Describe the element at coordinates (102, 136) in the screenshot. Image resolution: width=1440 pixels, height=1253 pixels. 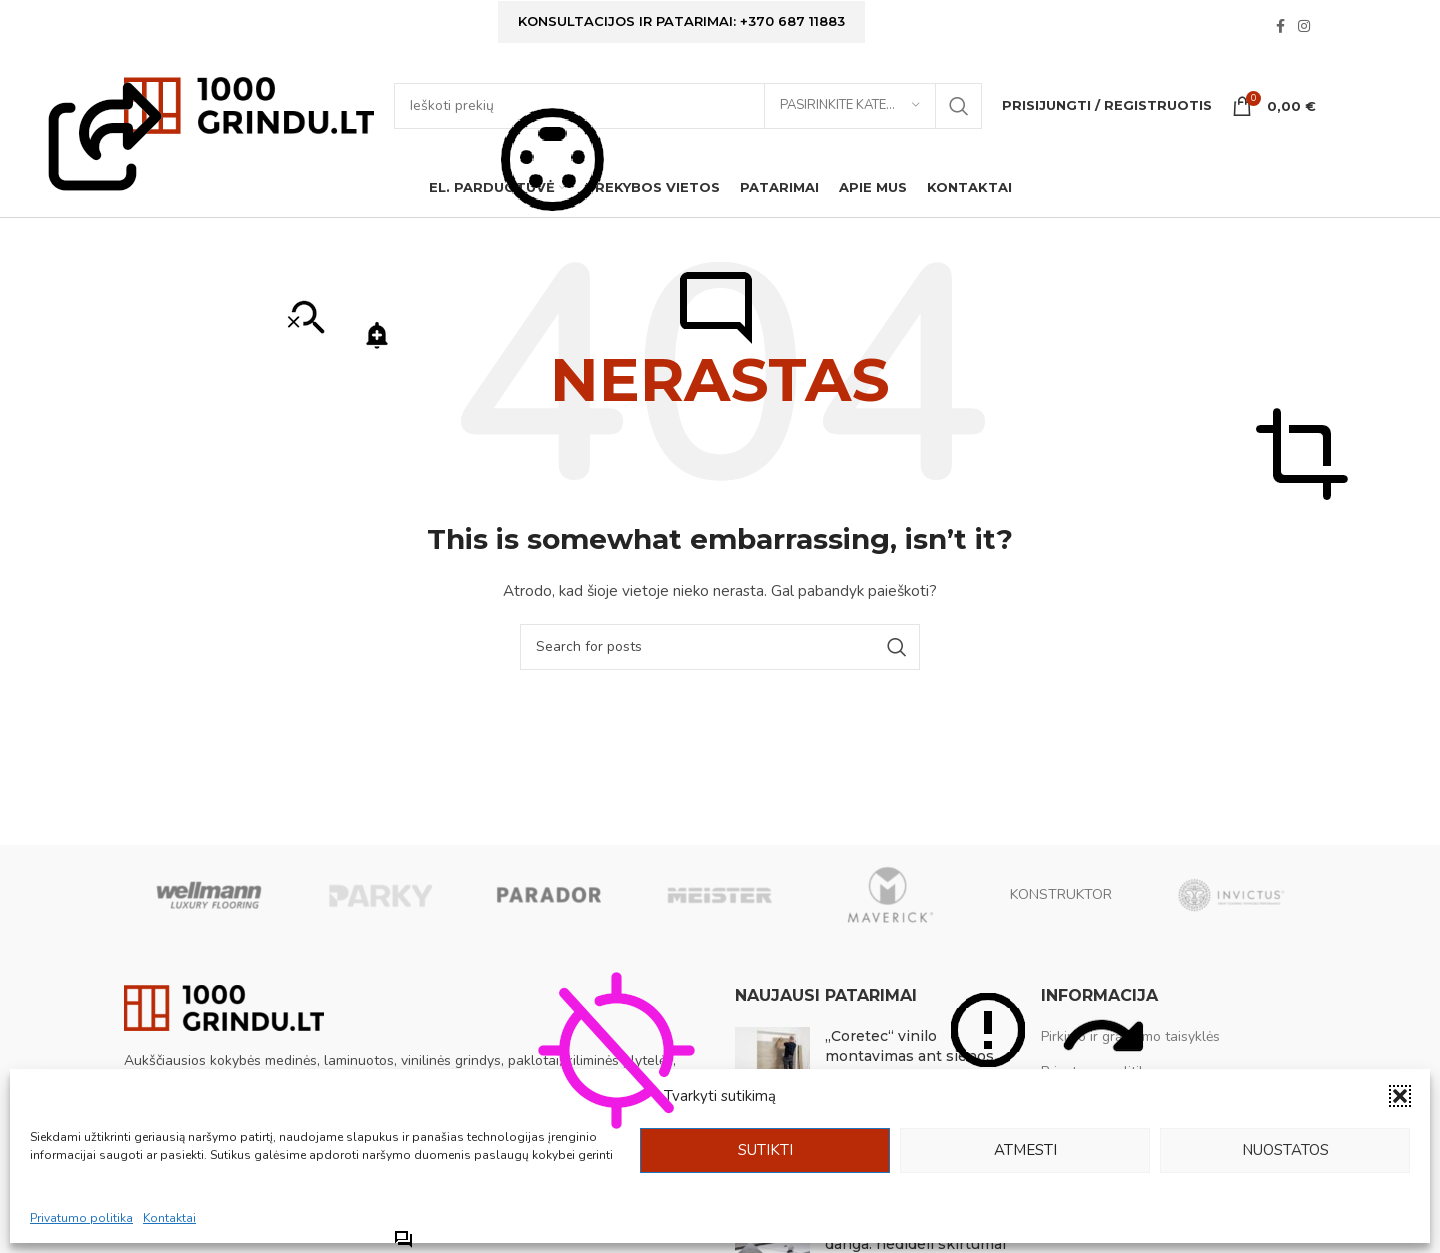
I see `share this content` at that location.